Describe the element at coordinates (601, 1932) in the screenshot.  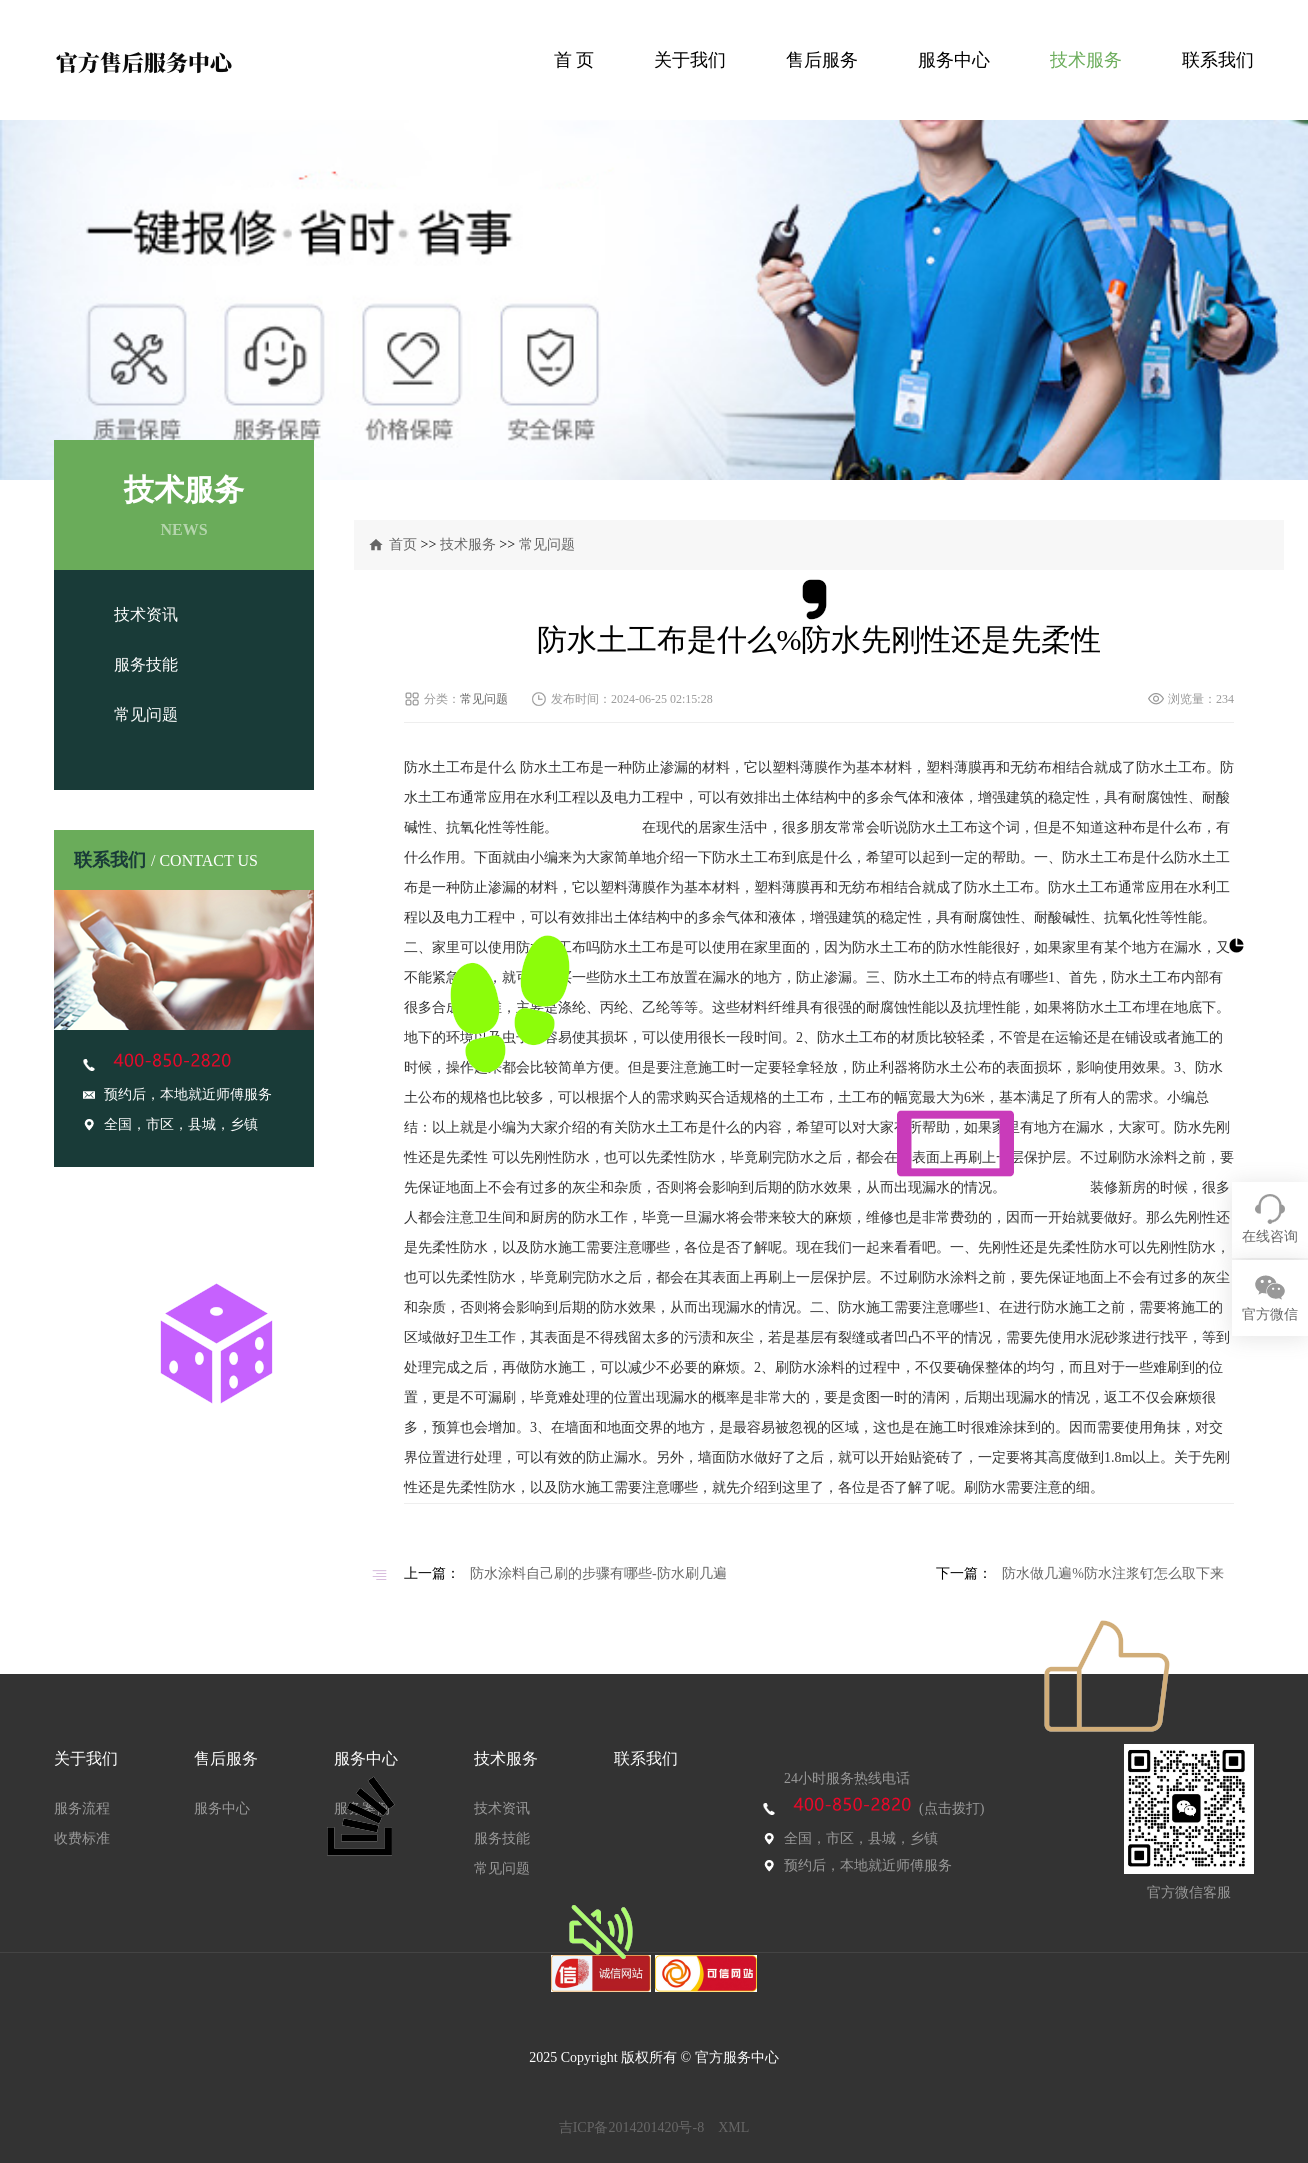
I see `mute audio or sound` at that location.